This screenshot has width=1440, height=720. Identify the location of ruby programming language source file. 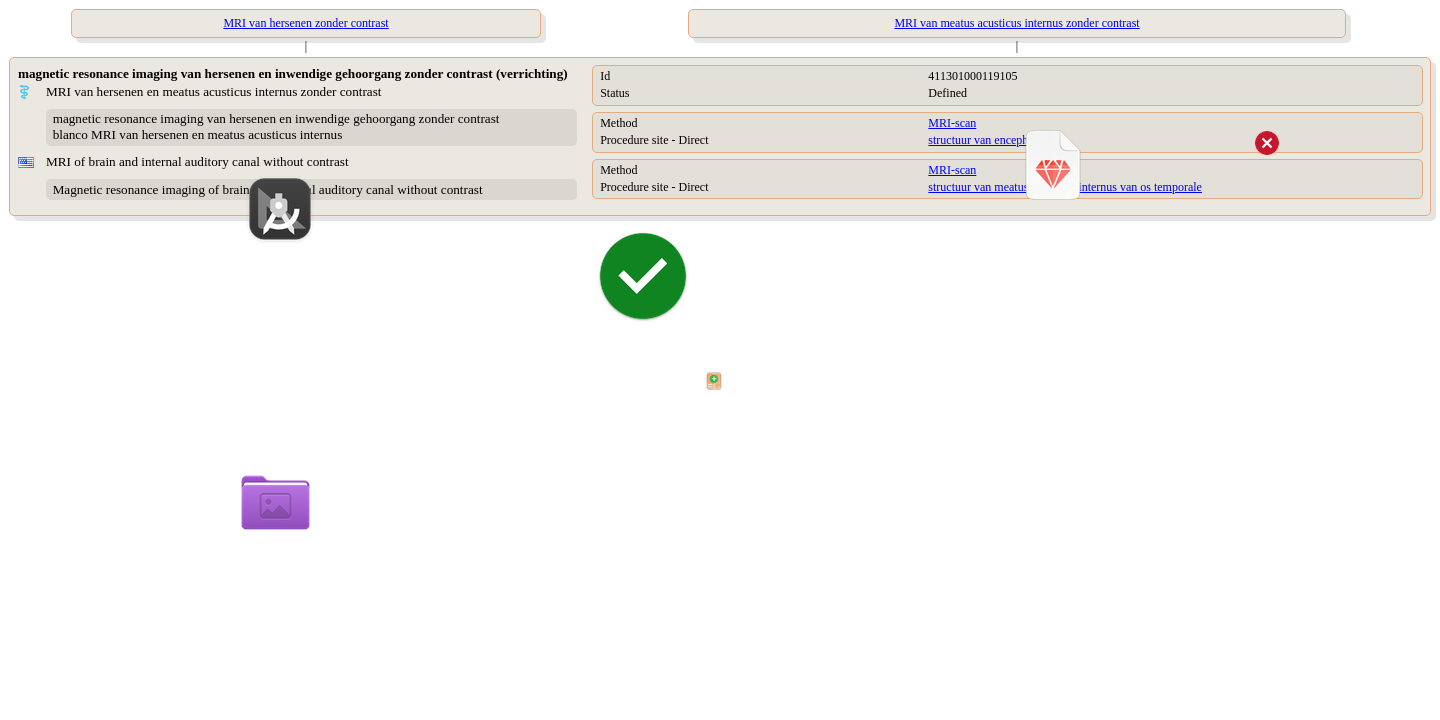
(1053, 165).